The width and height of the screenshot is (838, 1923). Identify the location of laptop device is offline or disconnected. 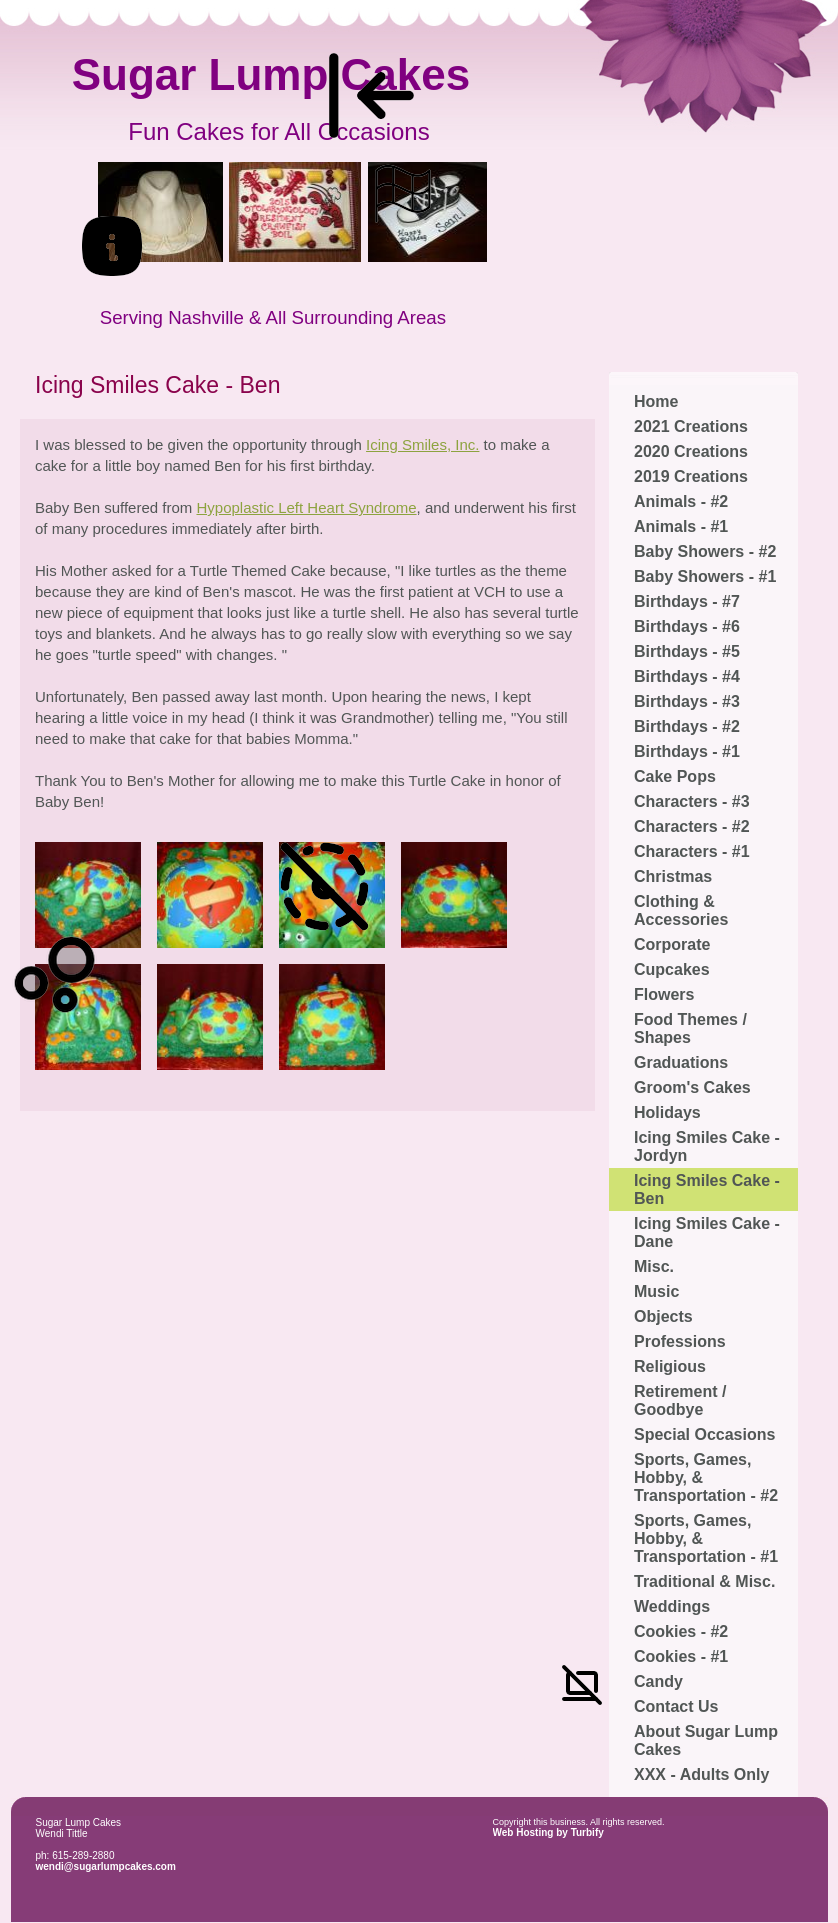
(582, 1685).